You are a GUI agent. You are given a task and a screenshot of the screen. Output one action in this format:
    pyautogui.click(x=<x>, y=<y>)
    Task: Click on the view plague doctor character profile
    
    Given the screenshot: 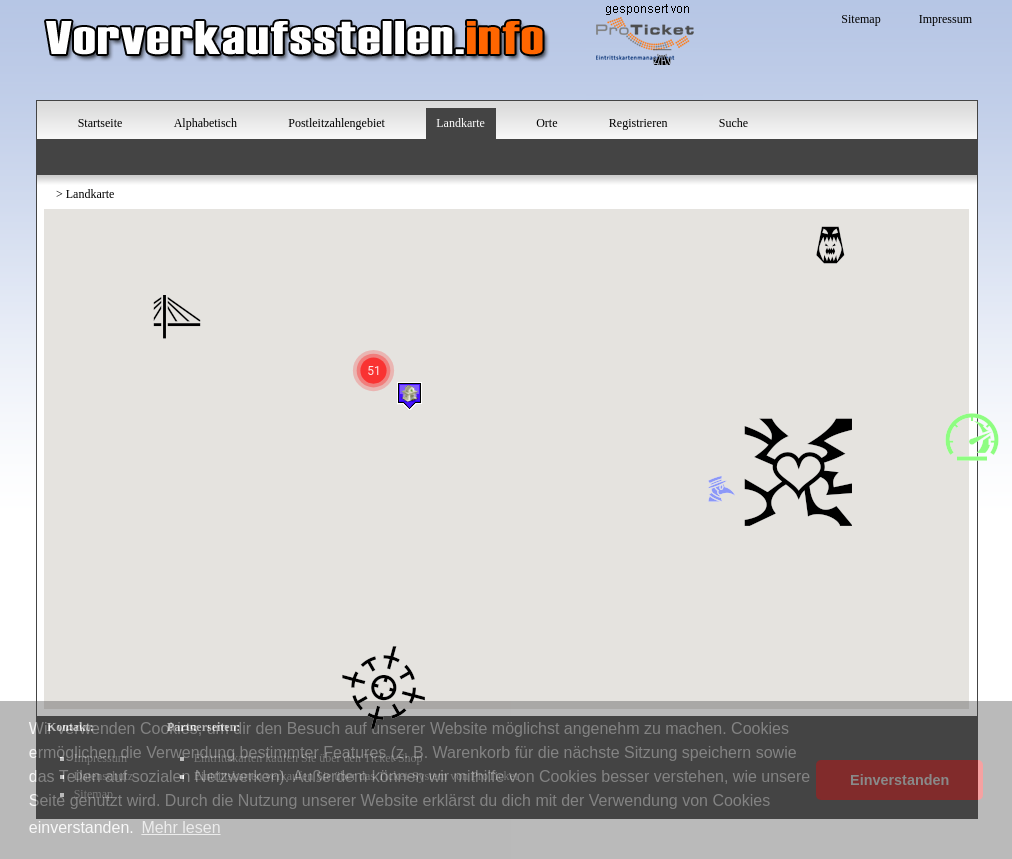 What is the action you would take?
    pyautogui.click(x=721, y=488)
    